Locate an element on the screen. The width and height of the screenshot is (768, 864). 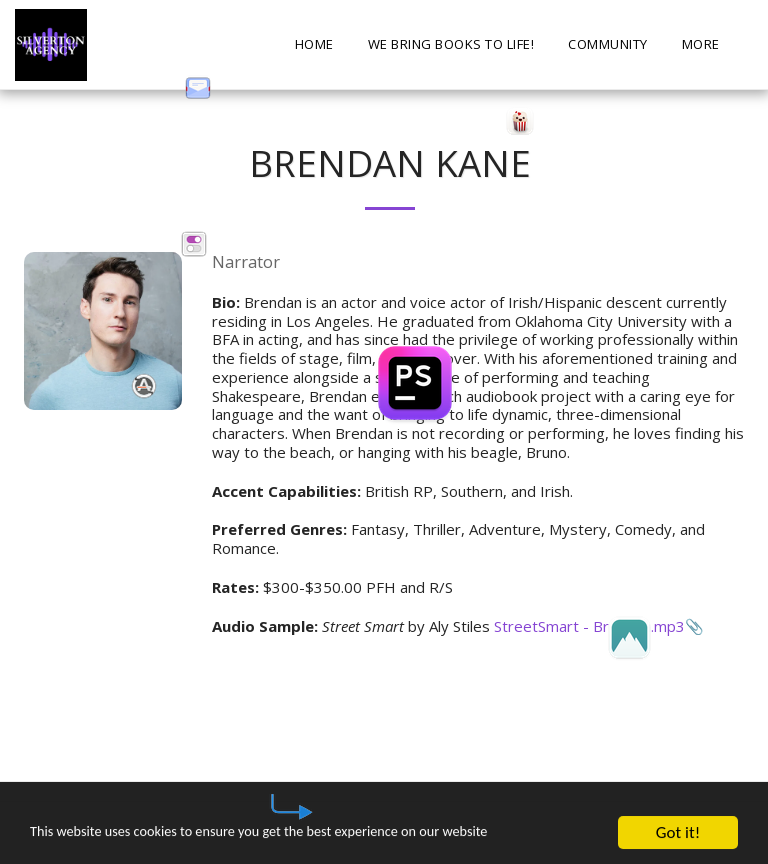
open gnome tweaks to customize system settings is located at coordinates (194, 244).